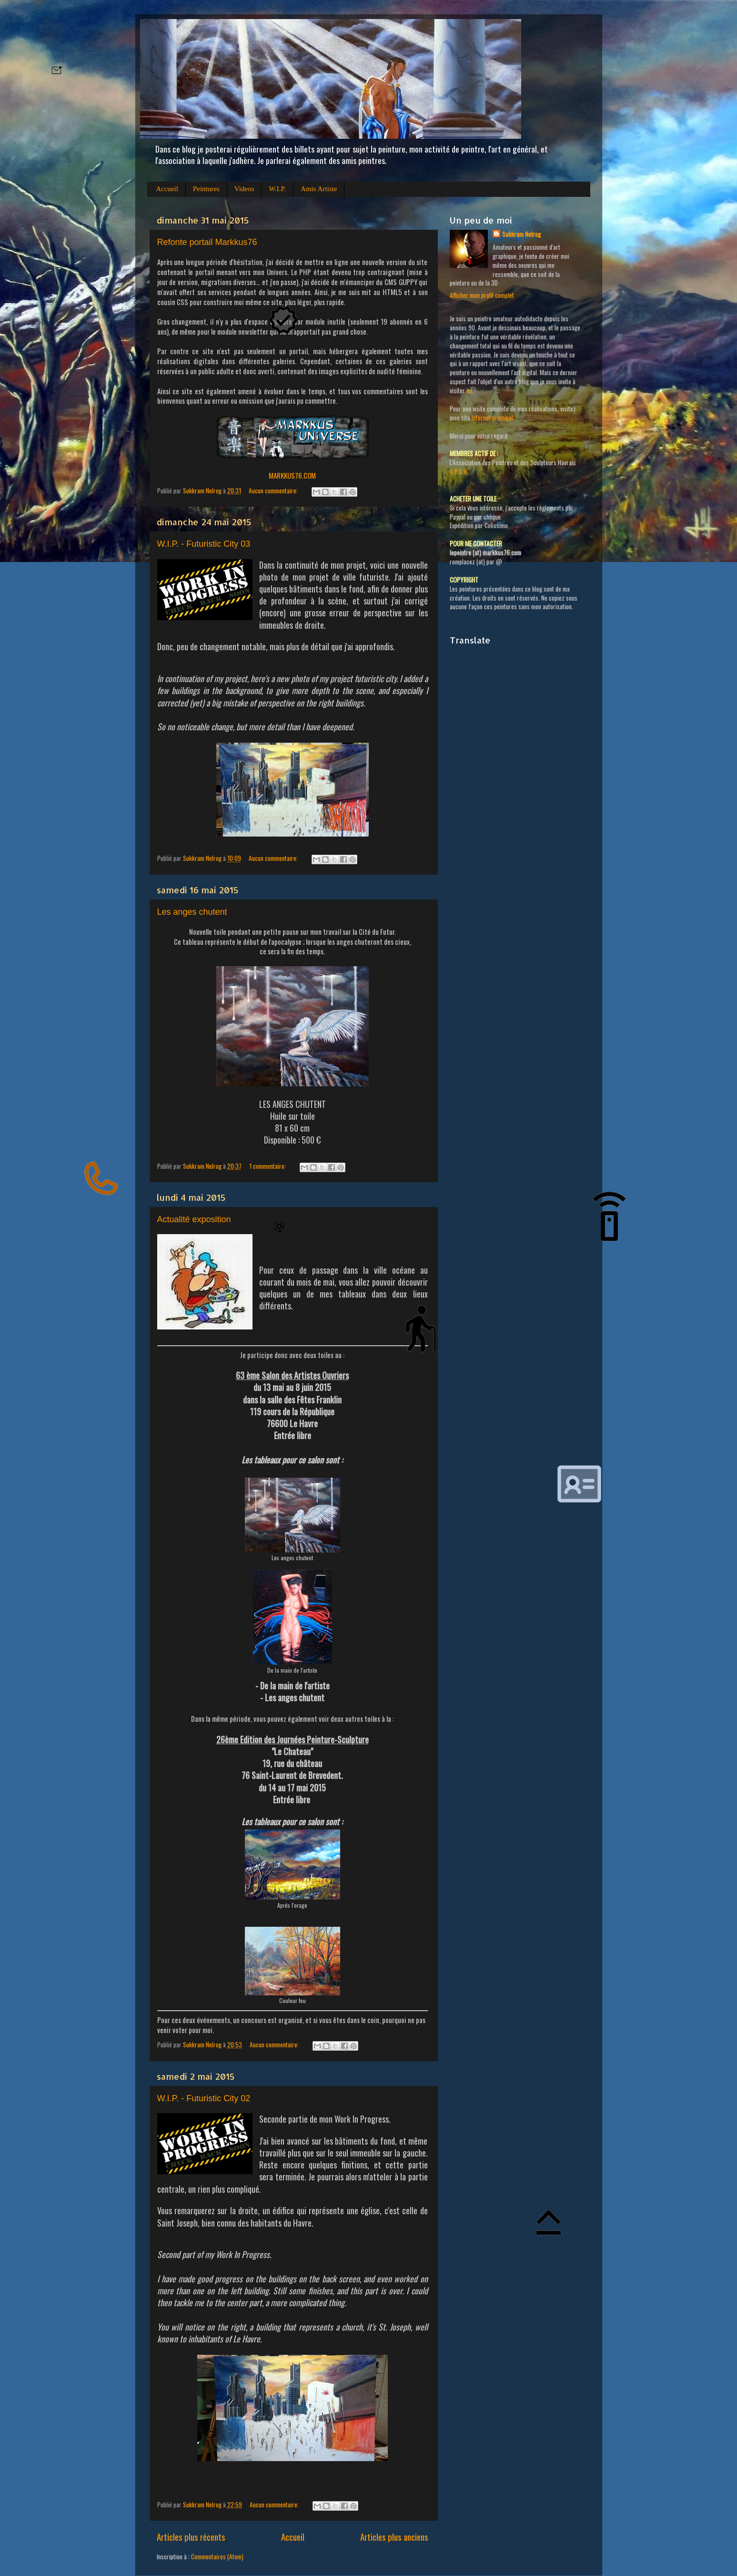 This screenshot has width=737, height=2576. I want to click on view your profile or identification details, so click(579, 1484).